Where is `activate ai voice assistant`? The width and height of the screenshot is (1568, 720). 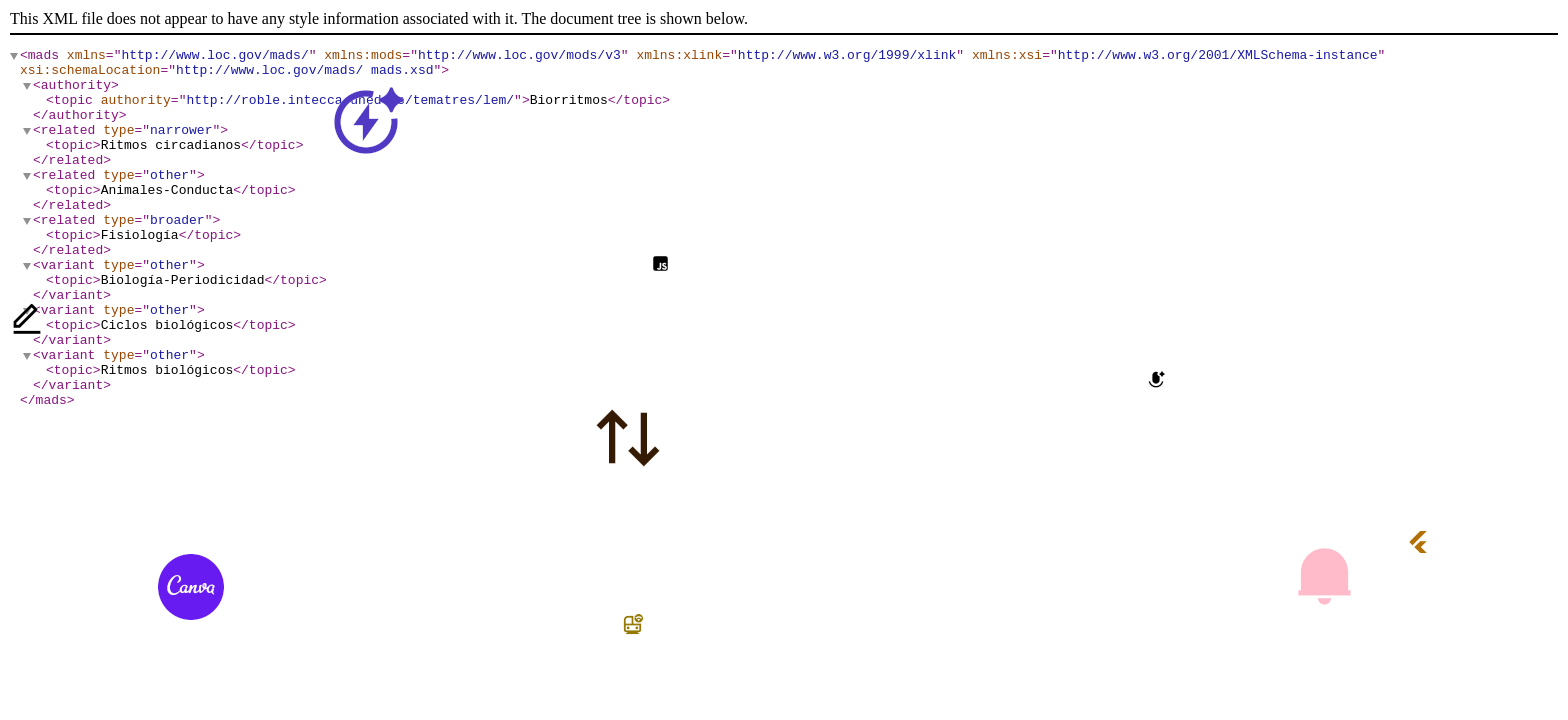 activate ai voice assistant is located at coordinates (1156, 380).